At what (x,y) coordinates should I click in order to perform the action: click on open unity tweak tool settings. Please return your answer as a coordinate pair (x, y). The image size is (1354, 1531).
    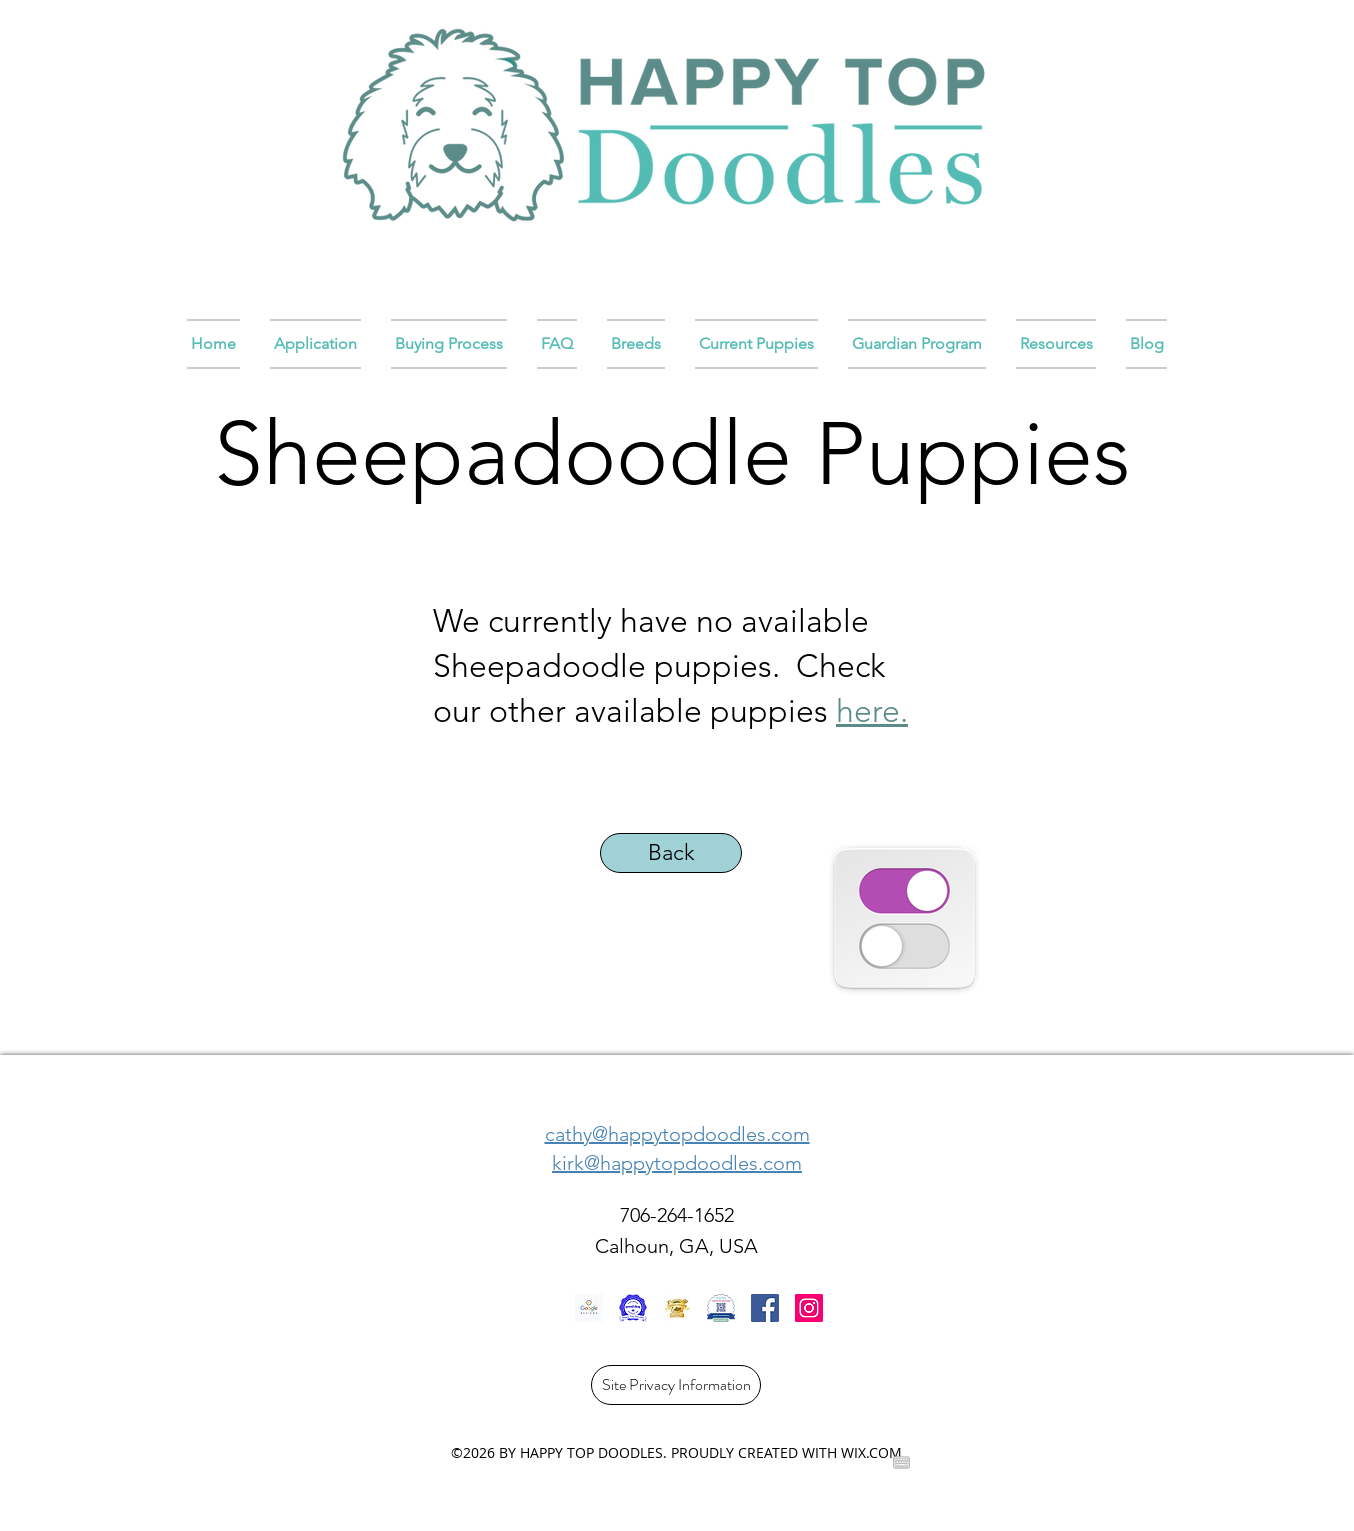
    Looking at the image, I should click on (904, 918).